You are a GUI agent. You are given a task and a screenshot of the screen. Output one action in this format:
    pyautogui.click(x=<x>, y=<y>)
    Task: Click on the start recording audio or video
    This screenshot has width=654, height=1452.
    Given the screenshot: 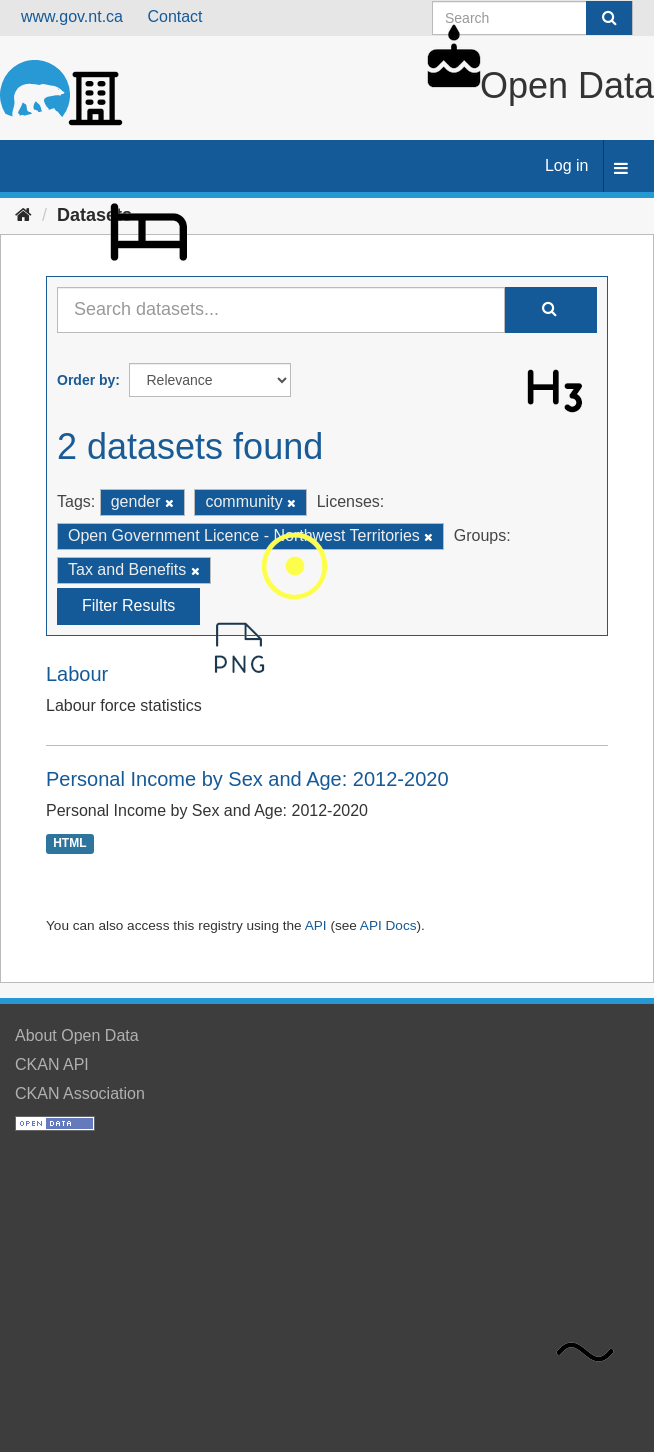 What is the action you would take?
    pyautogui.click(x=295, y=566)
    